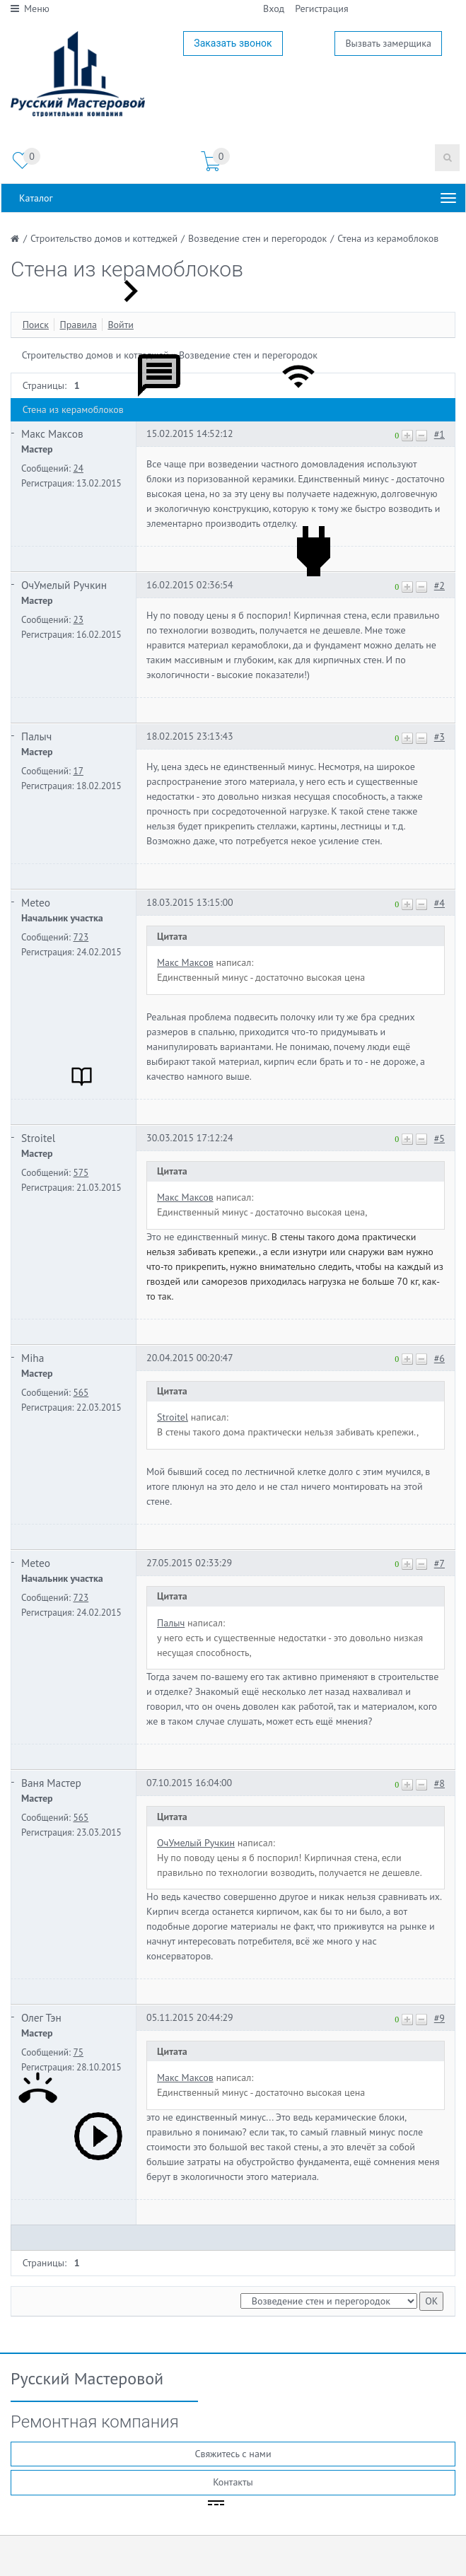  I want to click on open reading mode or e-reader, so click(81, 1076).